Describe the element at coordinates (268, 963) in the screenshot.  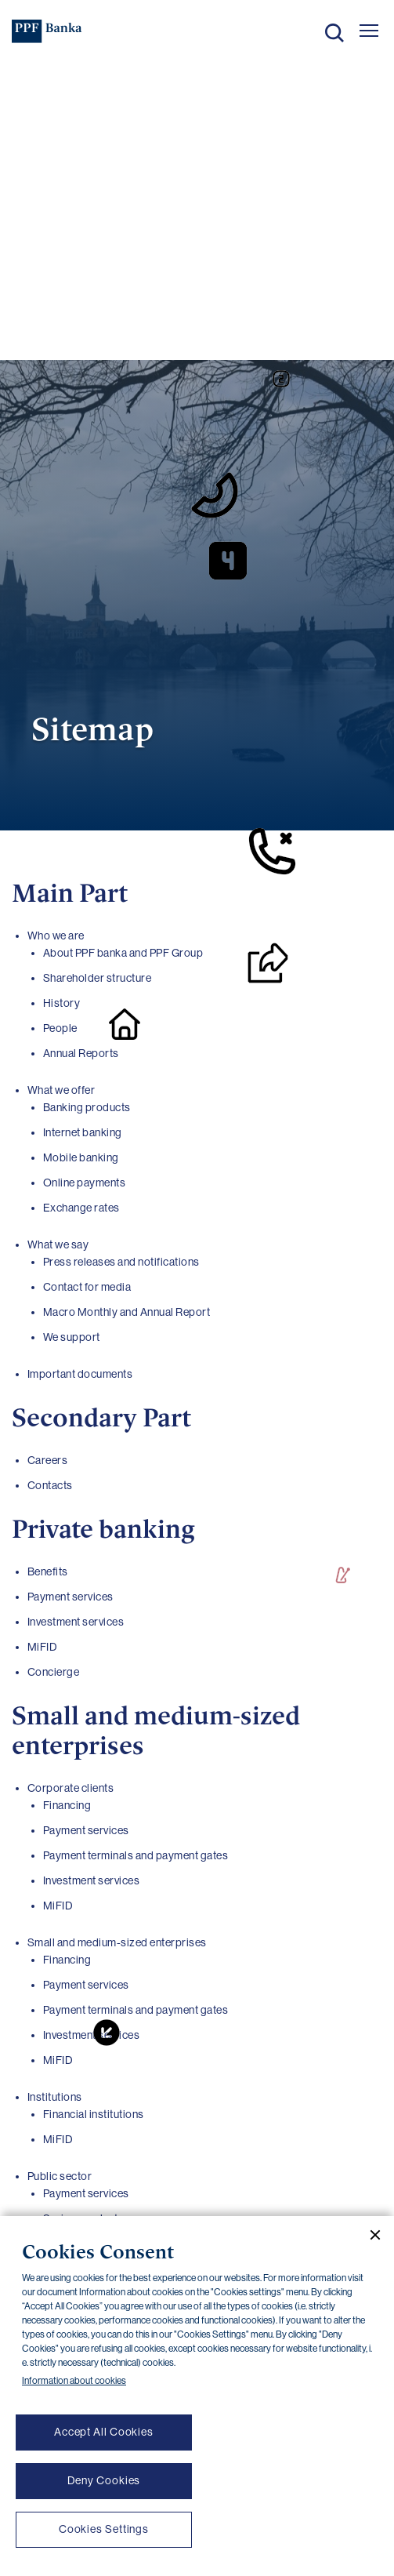
I see `share this file or content` at that location.